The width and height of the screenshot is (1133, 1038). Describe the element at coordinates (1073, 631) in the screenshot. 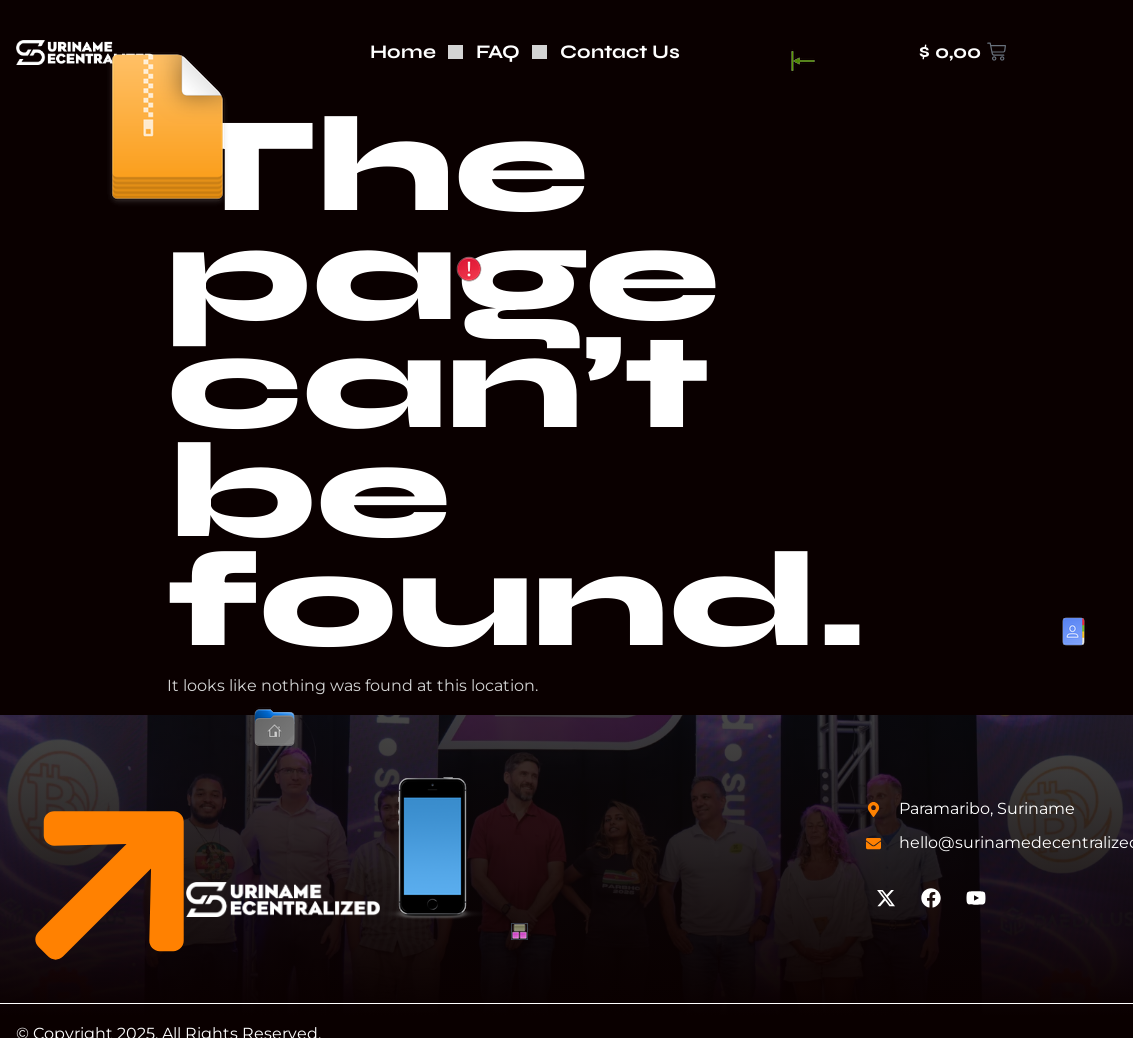

I see `open the contacts or address book app` at that location.